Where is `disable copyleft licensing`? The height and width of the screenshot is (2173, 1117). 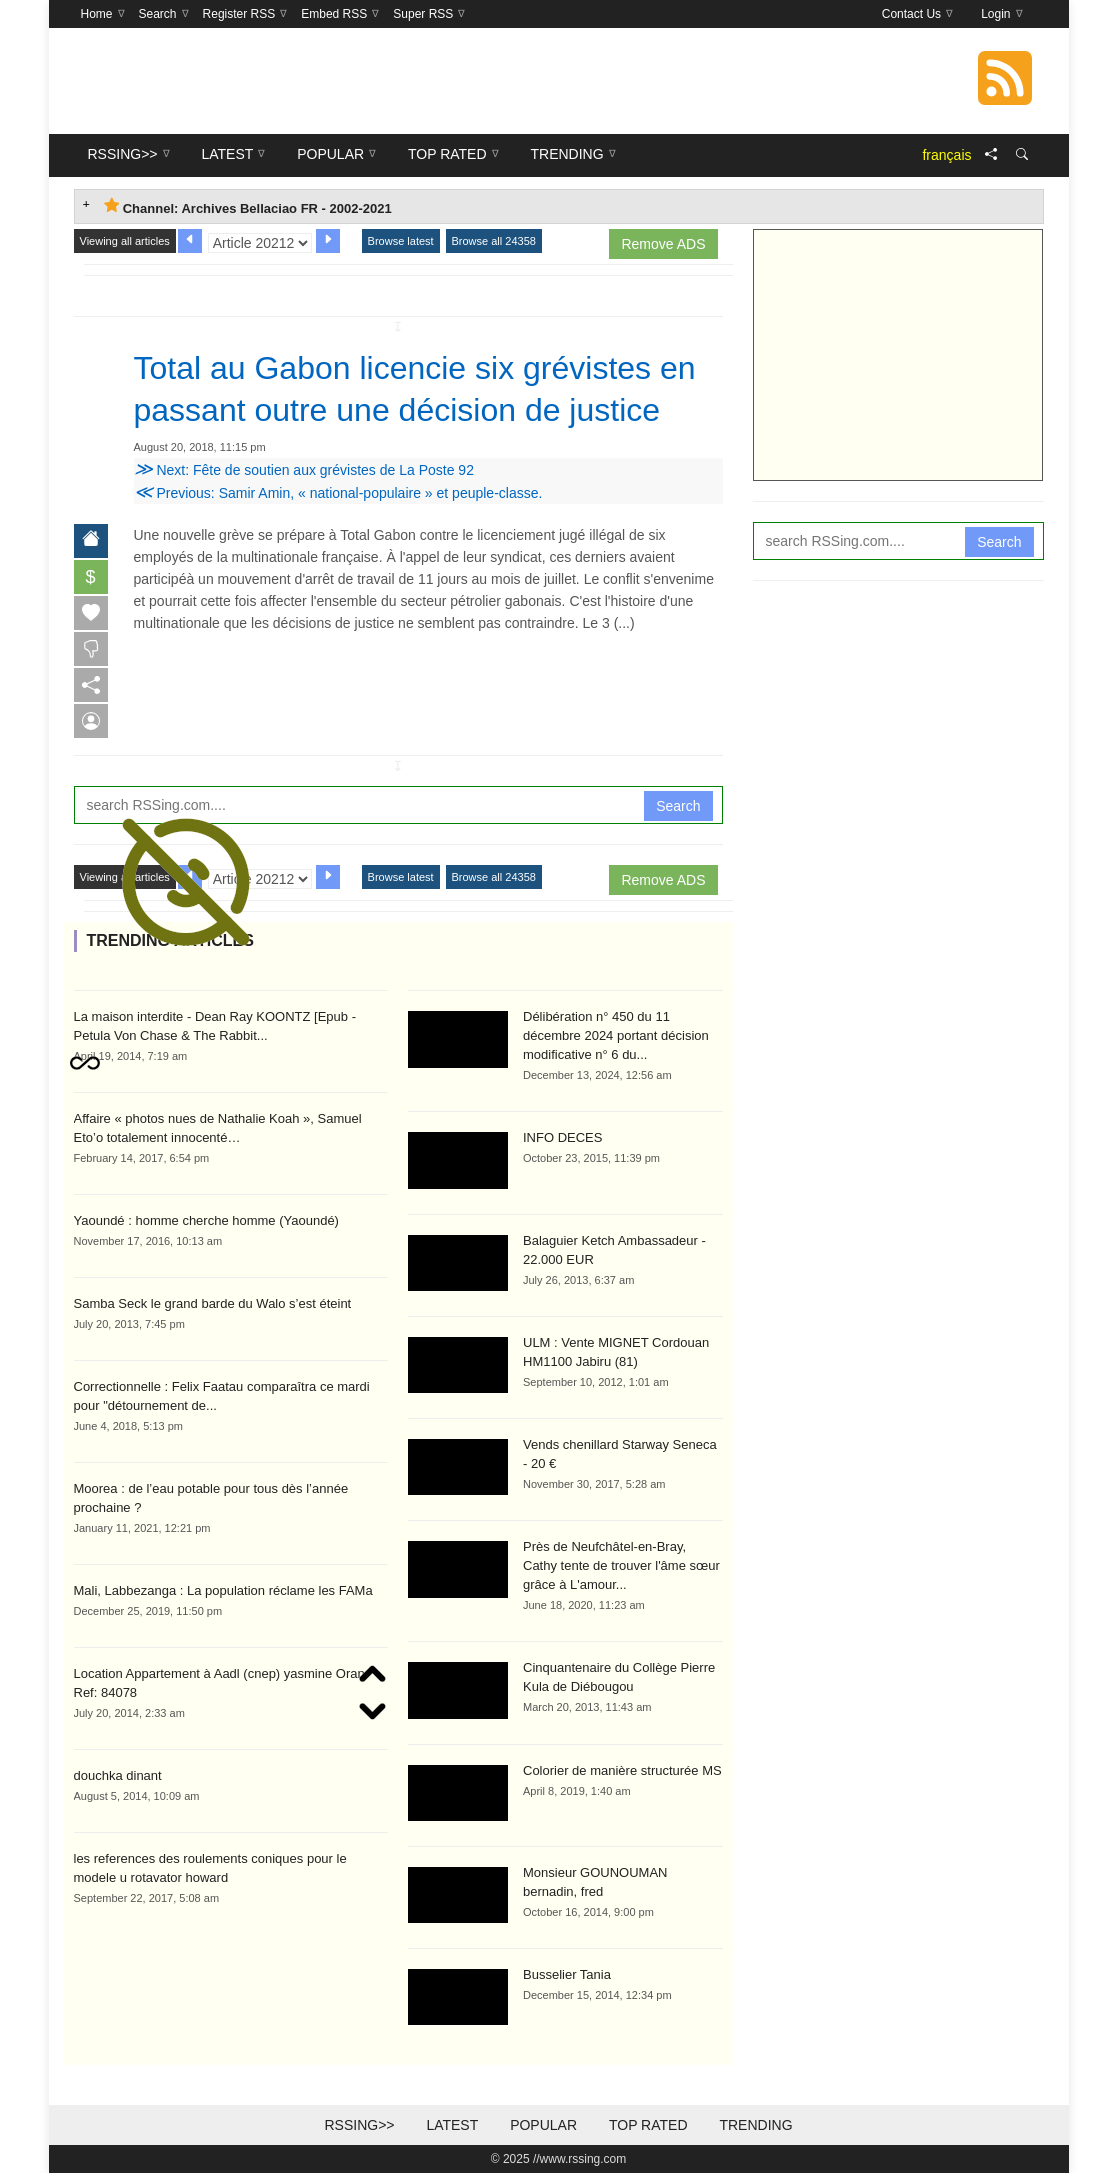 disable copyleft licensing is located at coordinates (186, 882).